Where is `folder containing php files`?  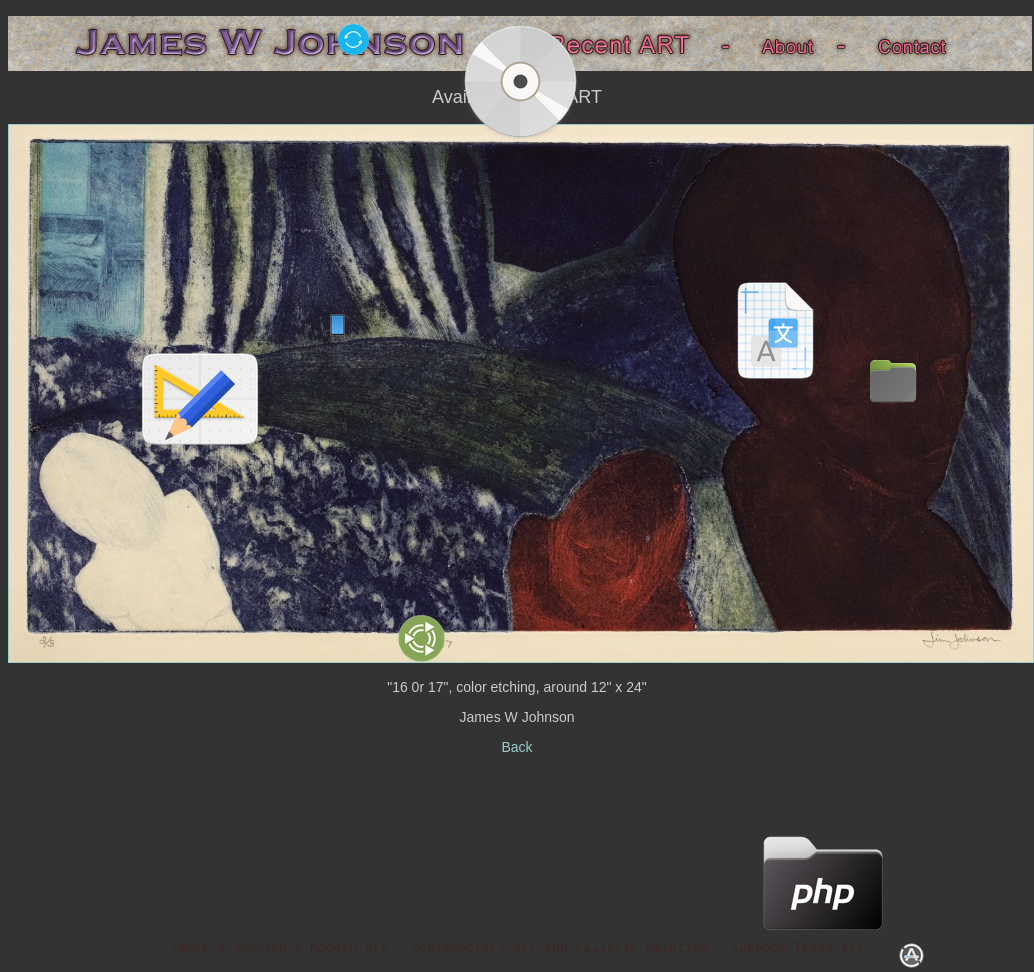 folder containing php files is located at coordinates (822, 886).